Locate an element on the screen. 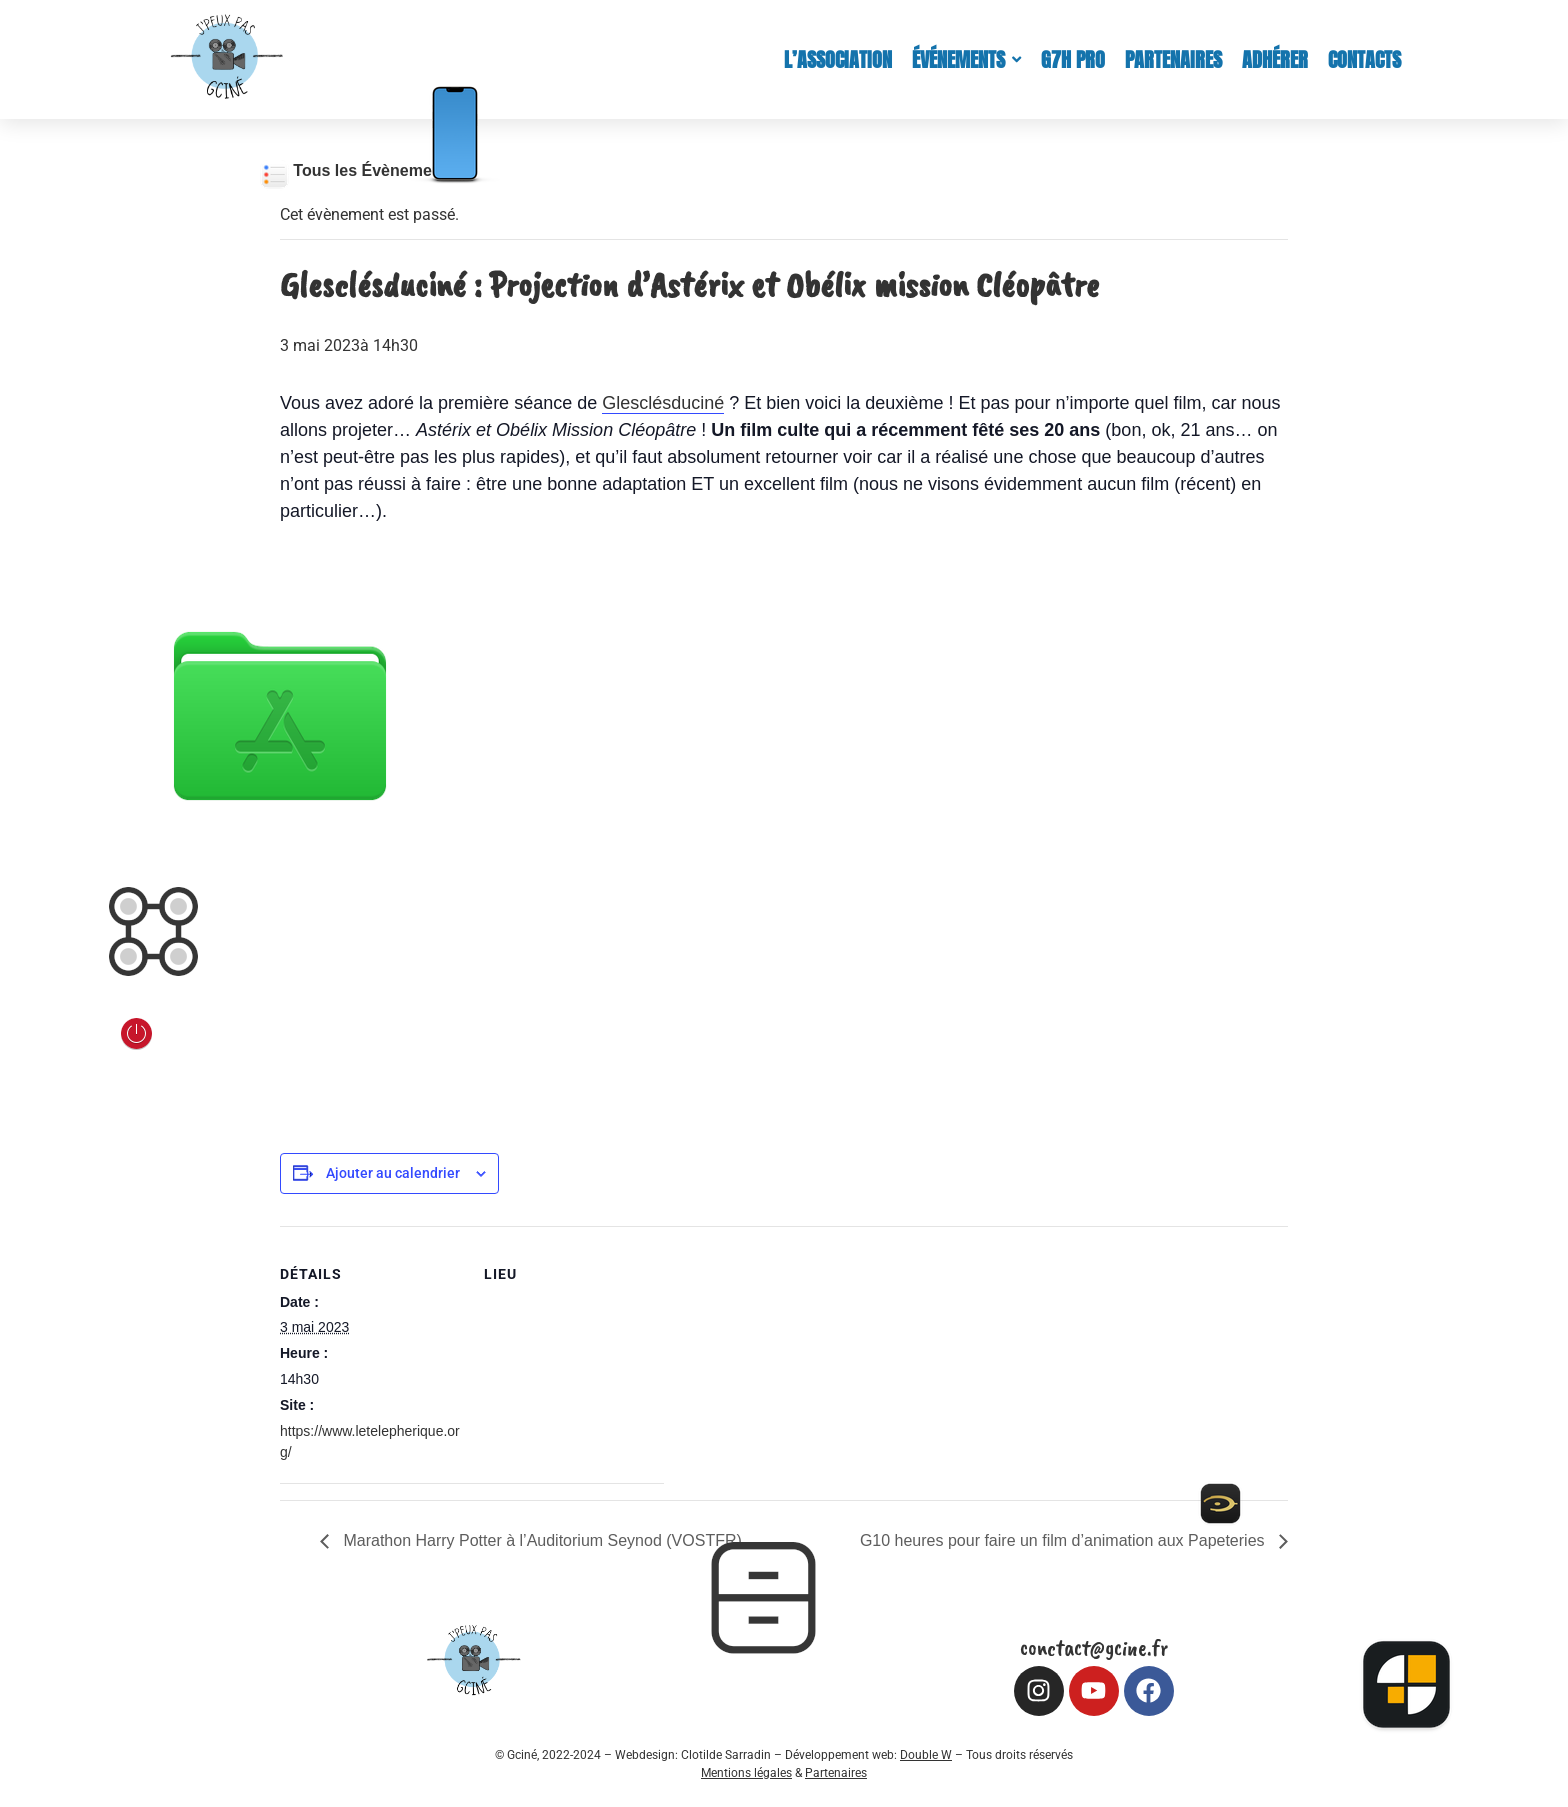  open the halo app is located at coordinates (1220, 1503).